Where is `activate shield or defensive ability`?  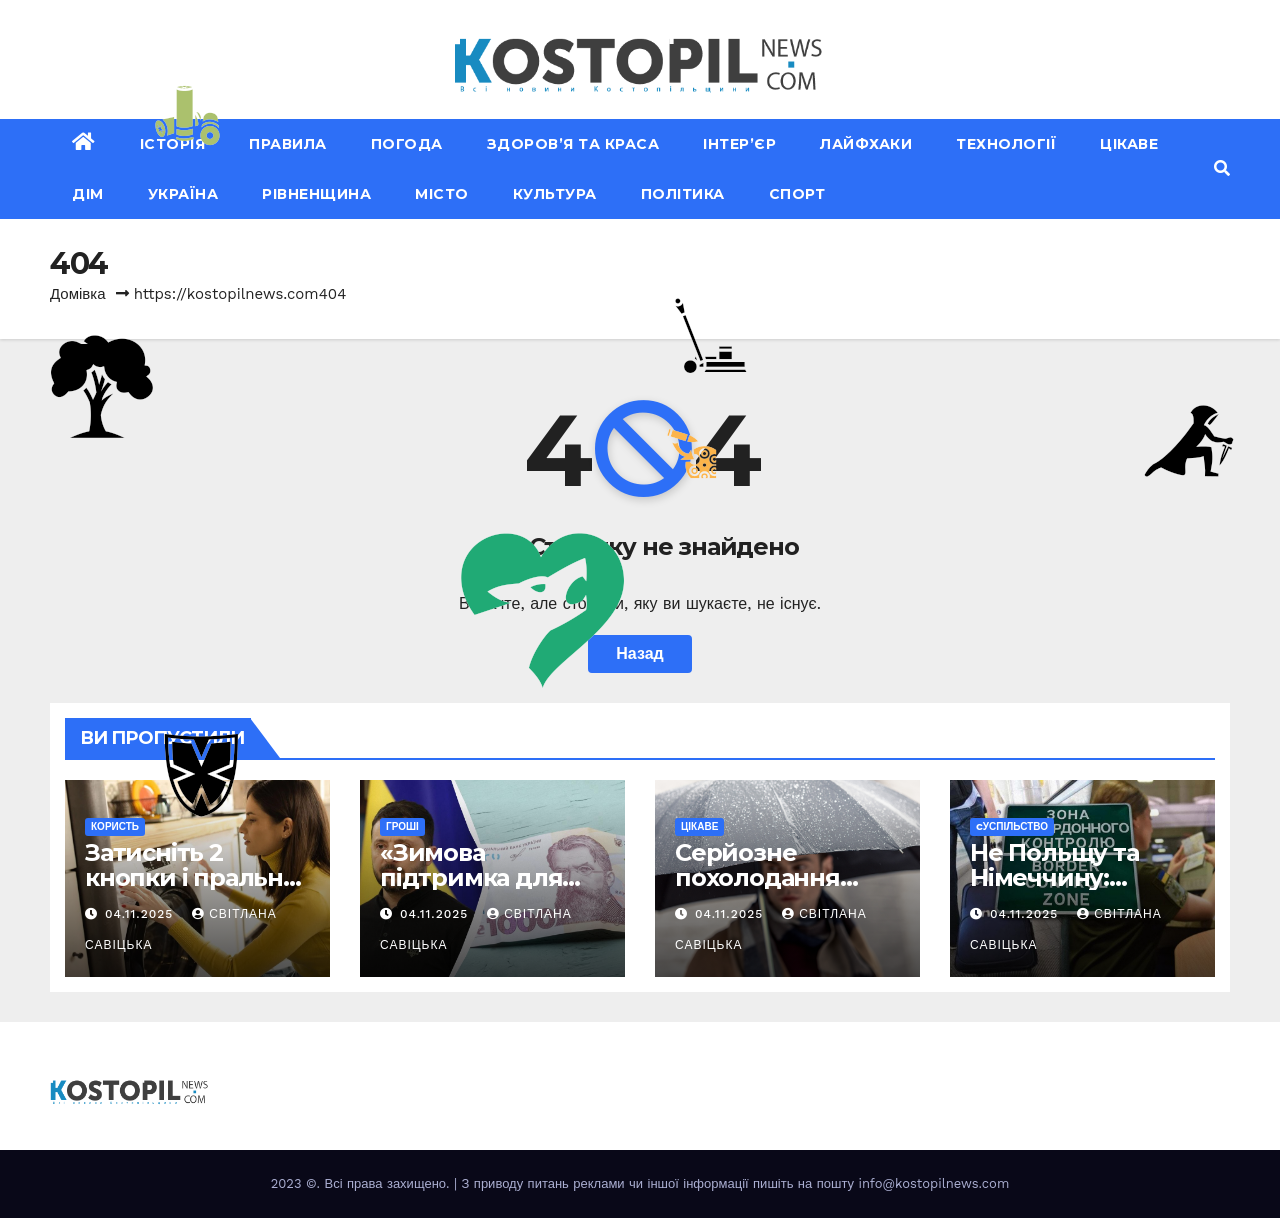 activate shield or defensive ability is located at coordinates (202, 775).